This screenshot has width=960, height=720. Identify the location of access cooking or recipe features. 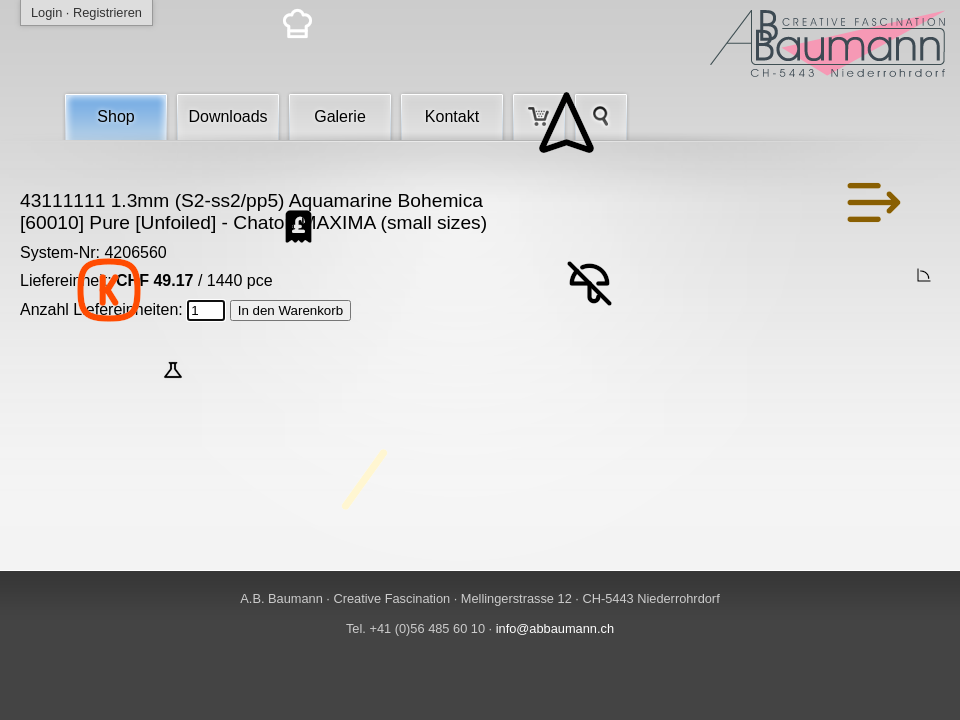
(297, 23).